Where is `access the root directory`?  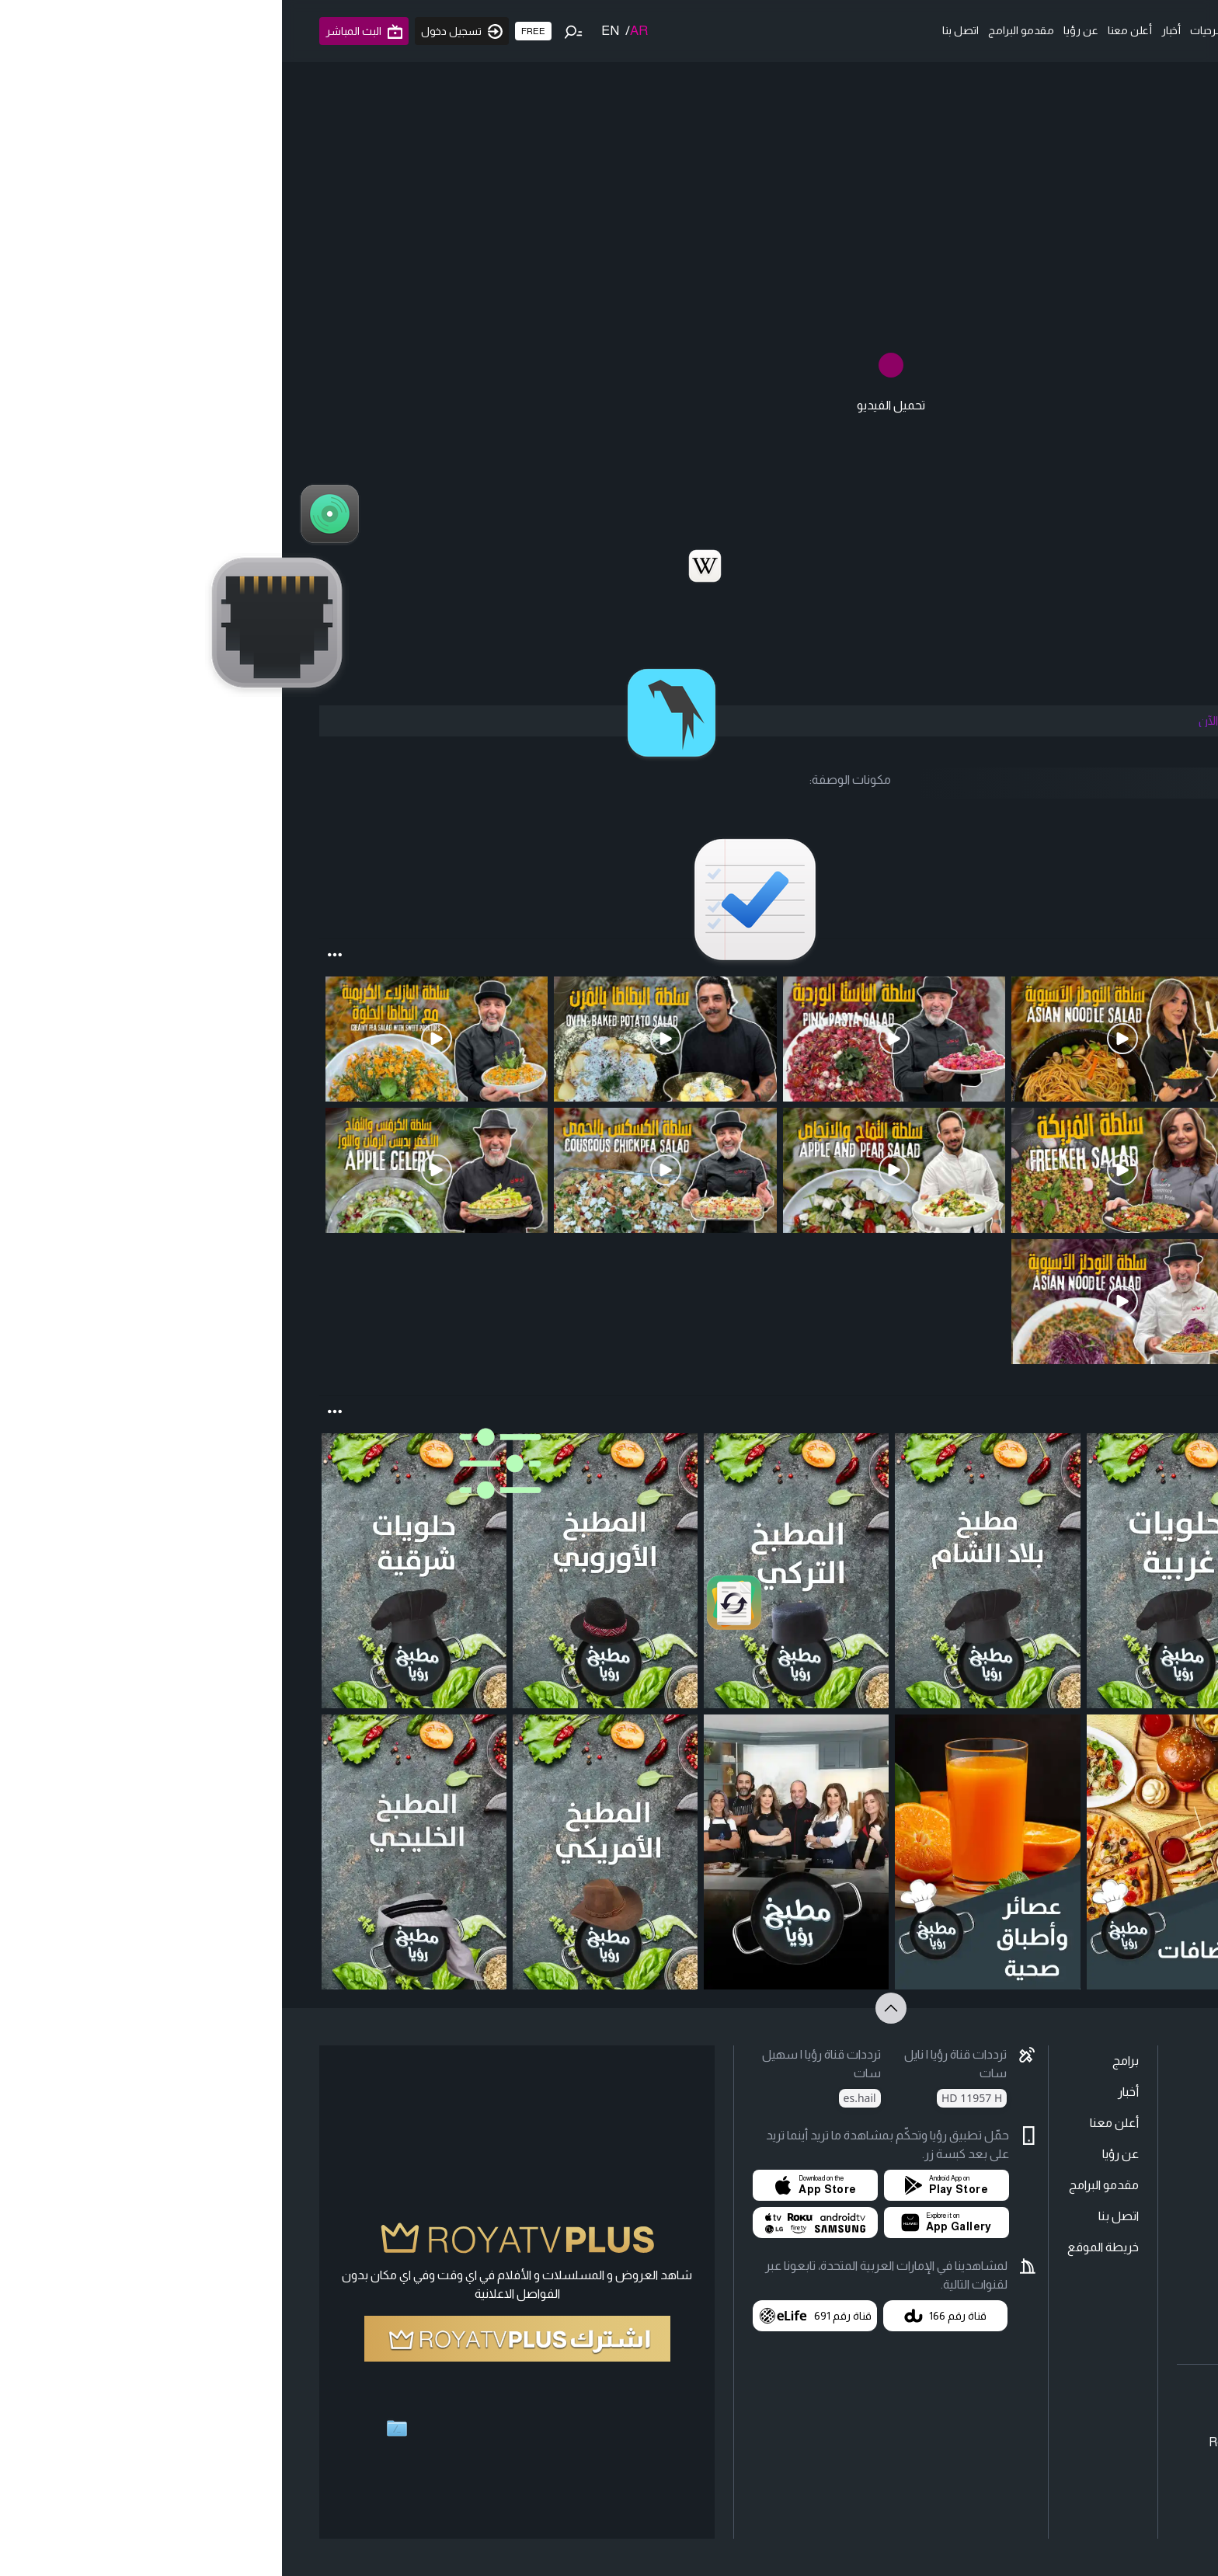
access the root directory is located at coordinates (397, 2428).